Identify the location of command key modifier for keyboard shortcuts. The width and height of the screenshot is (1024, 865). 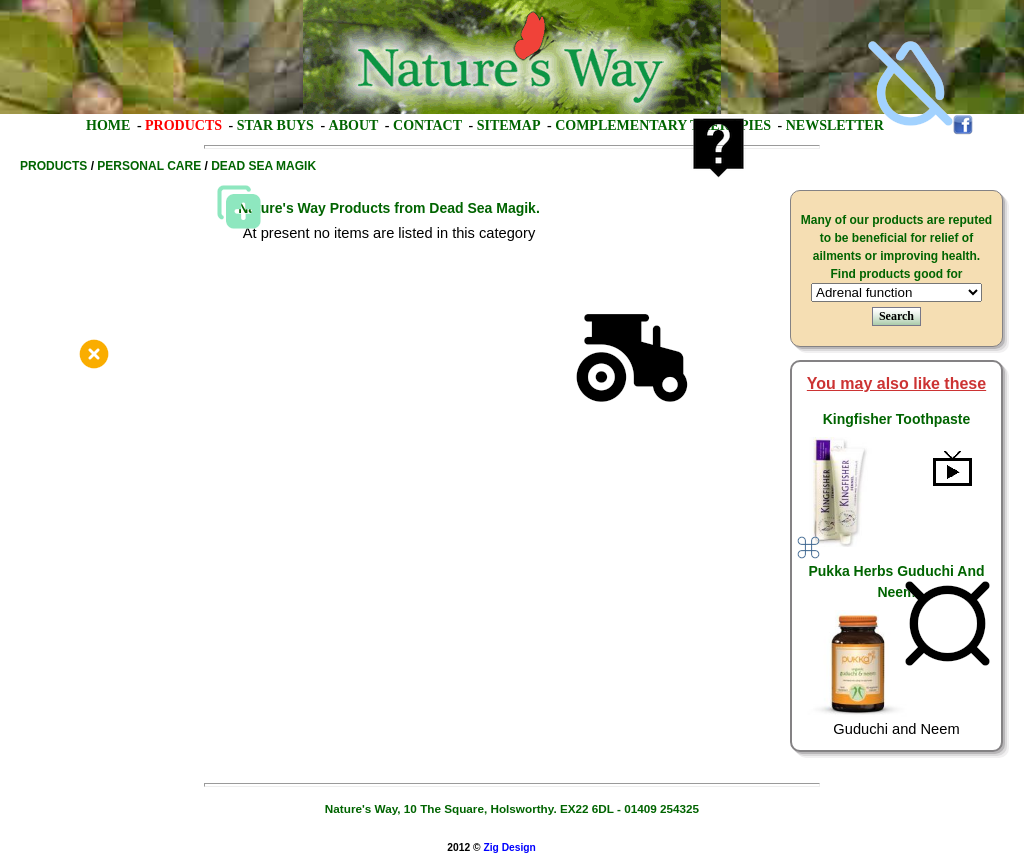
(808, 547).